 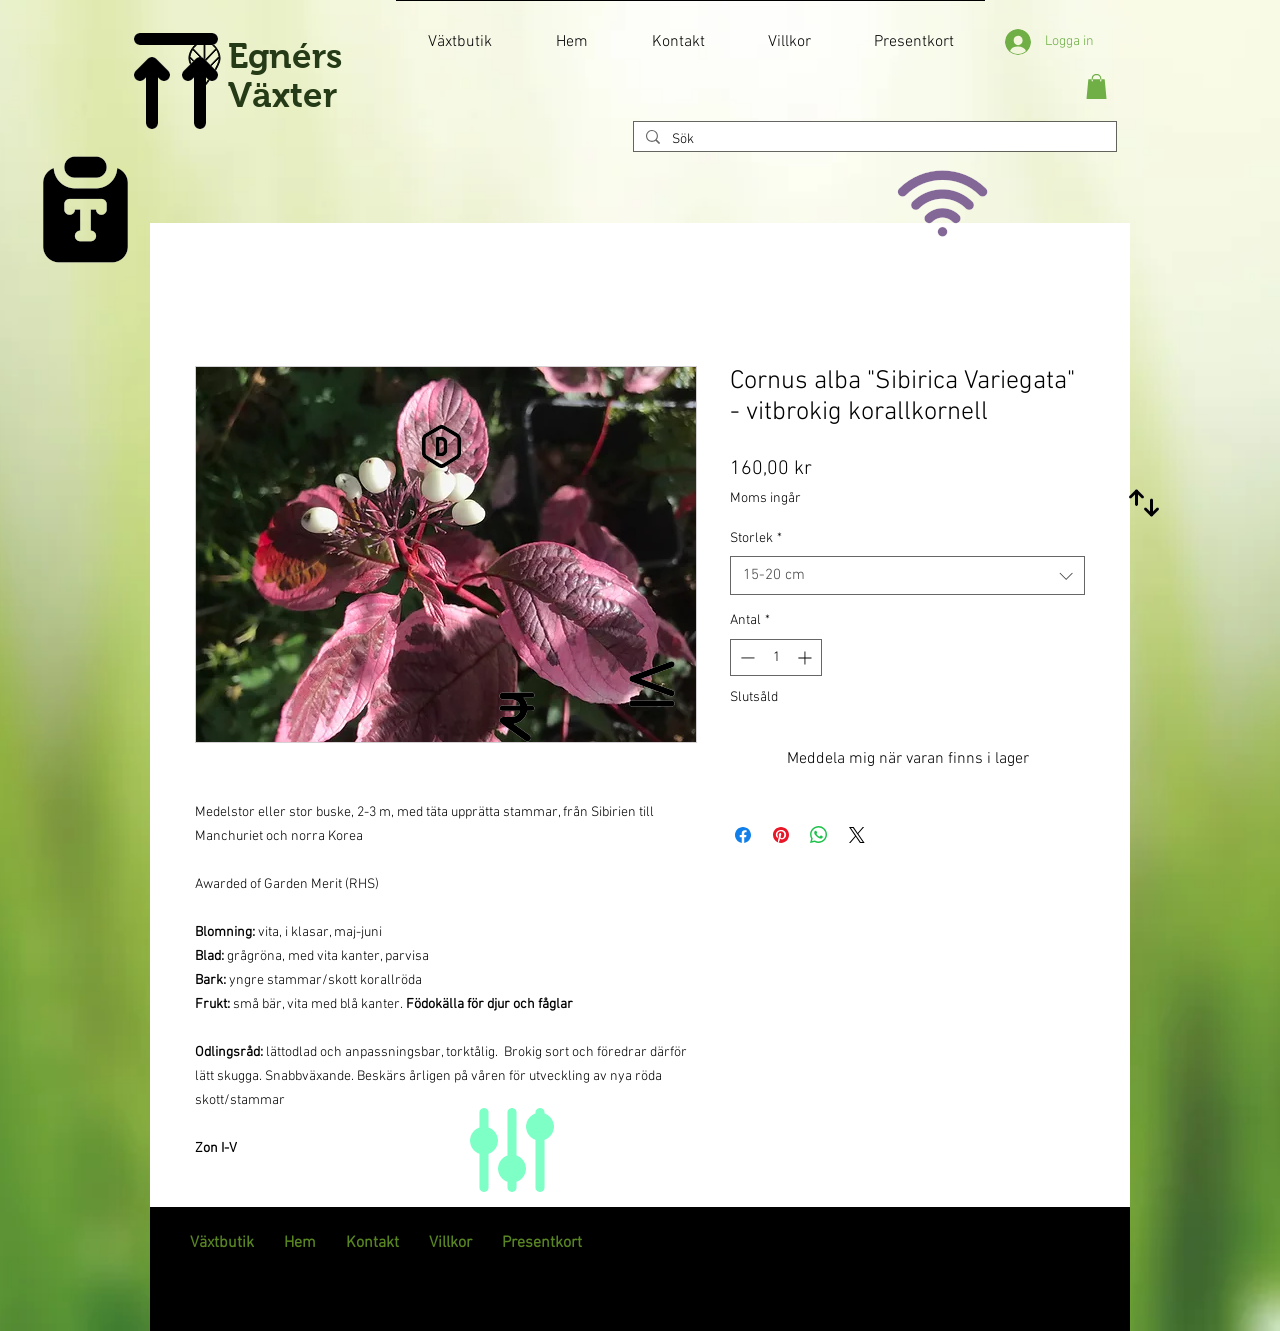 What do you see at coordinates (653, 685) in the screenshot?
I see `less than or equal to comparison operator` at bounding box center [653, 685].